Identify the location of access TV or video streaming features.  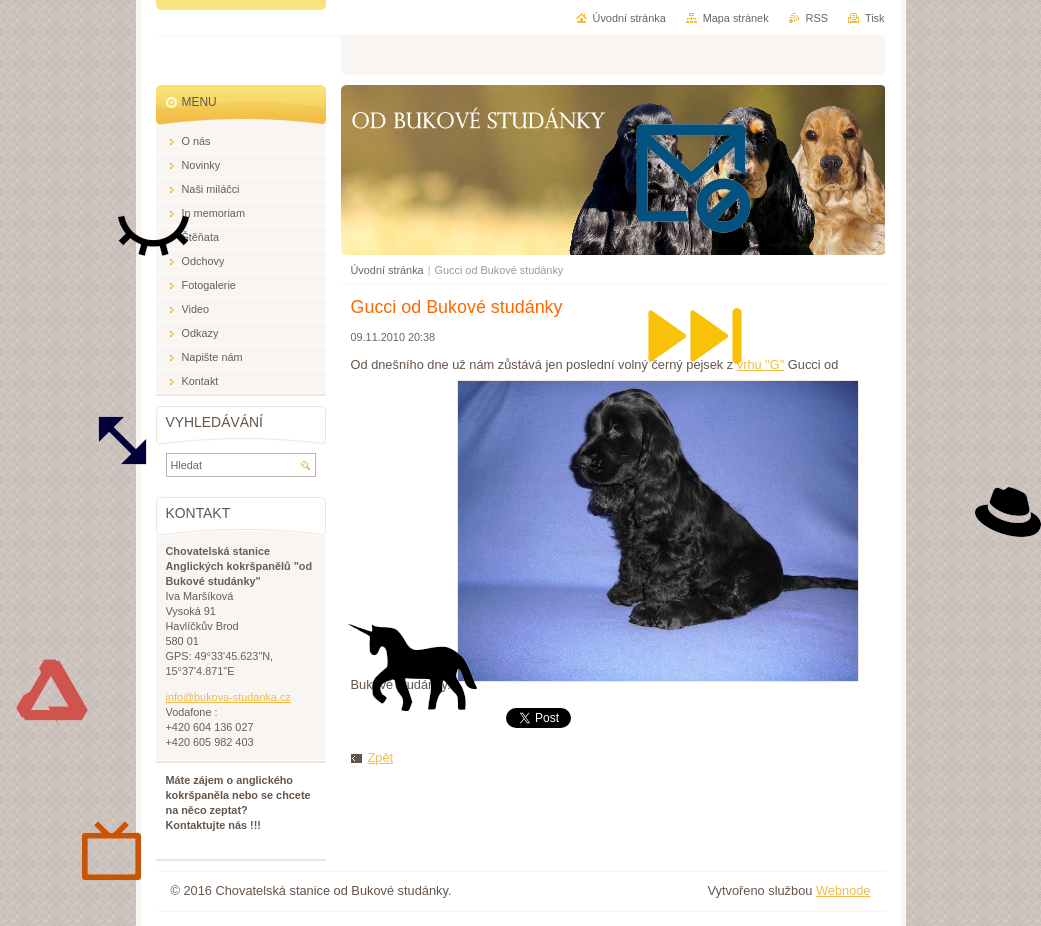
(111, 853).